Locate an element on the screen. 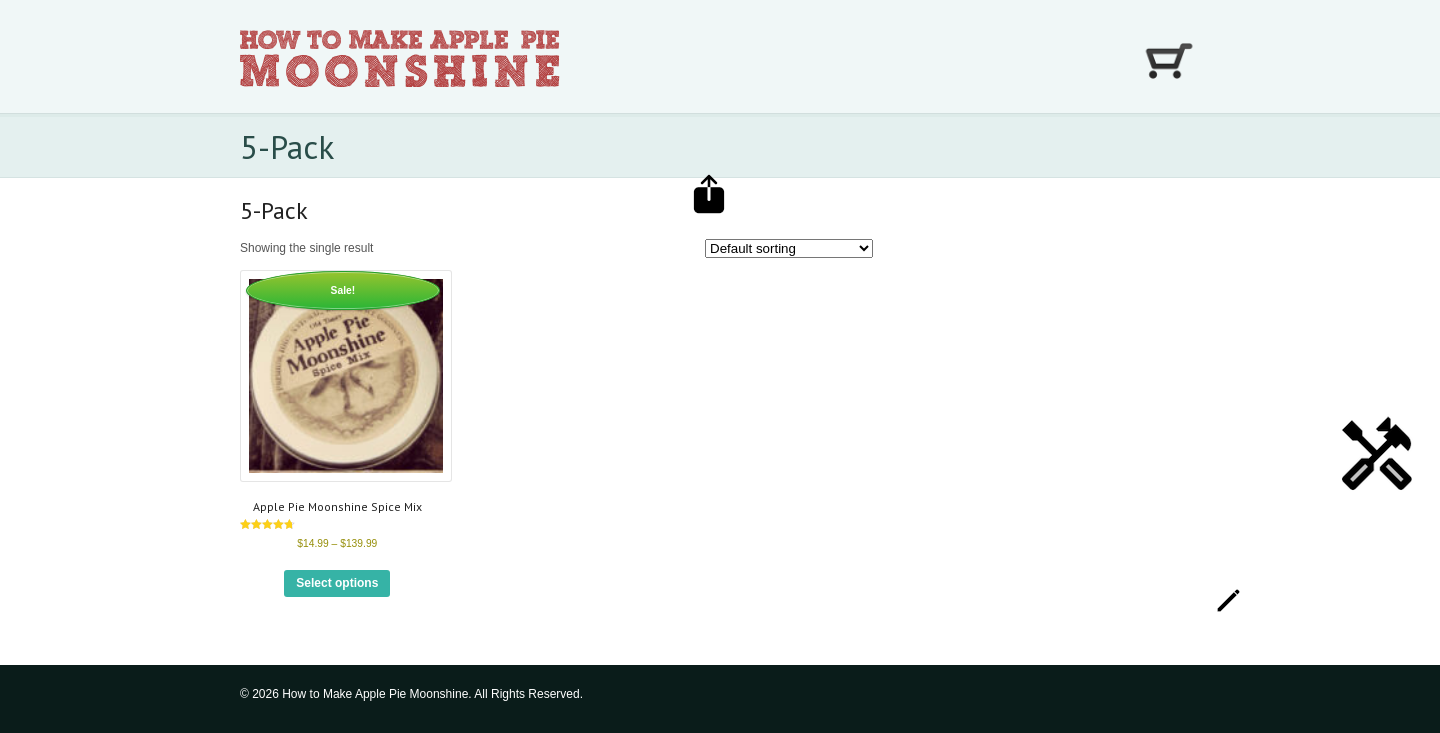 The image size is (1440, 733). access tools and settings is located at coordinates (1377, 455).